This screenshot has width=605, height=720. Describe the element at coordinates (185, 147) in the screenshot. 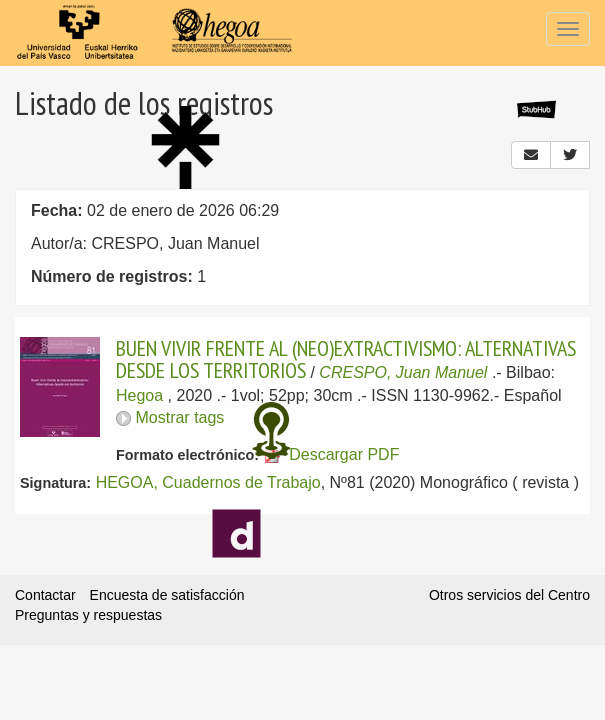

I see `visit linktree profile` at that location.